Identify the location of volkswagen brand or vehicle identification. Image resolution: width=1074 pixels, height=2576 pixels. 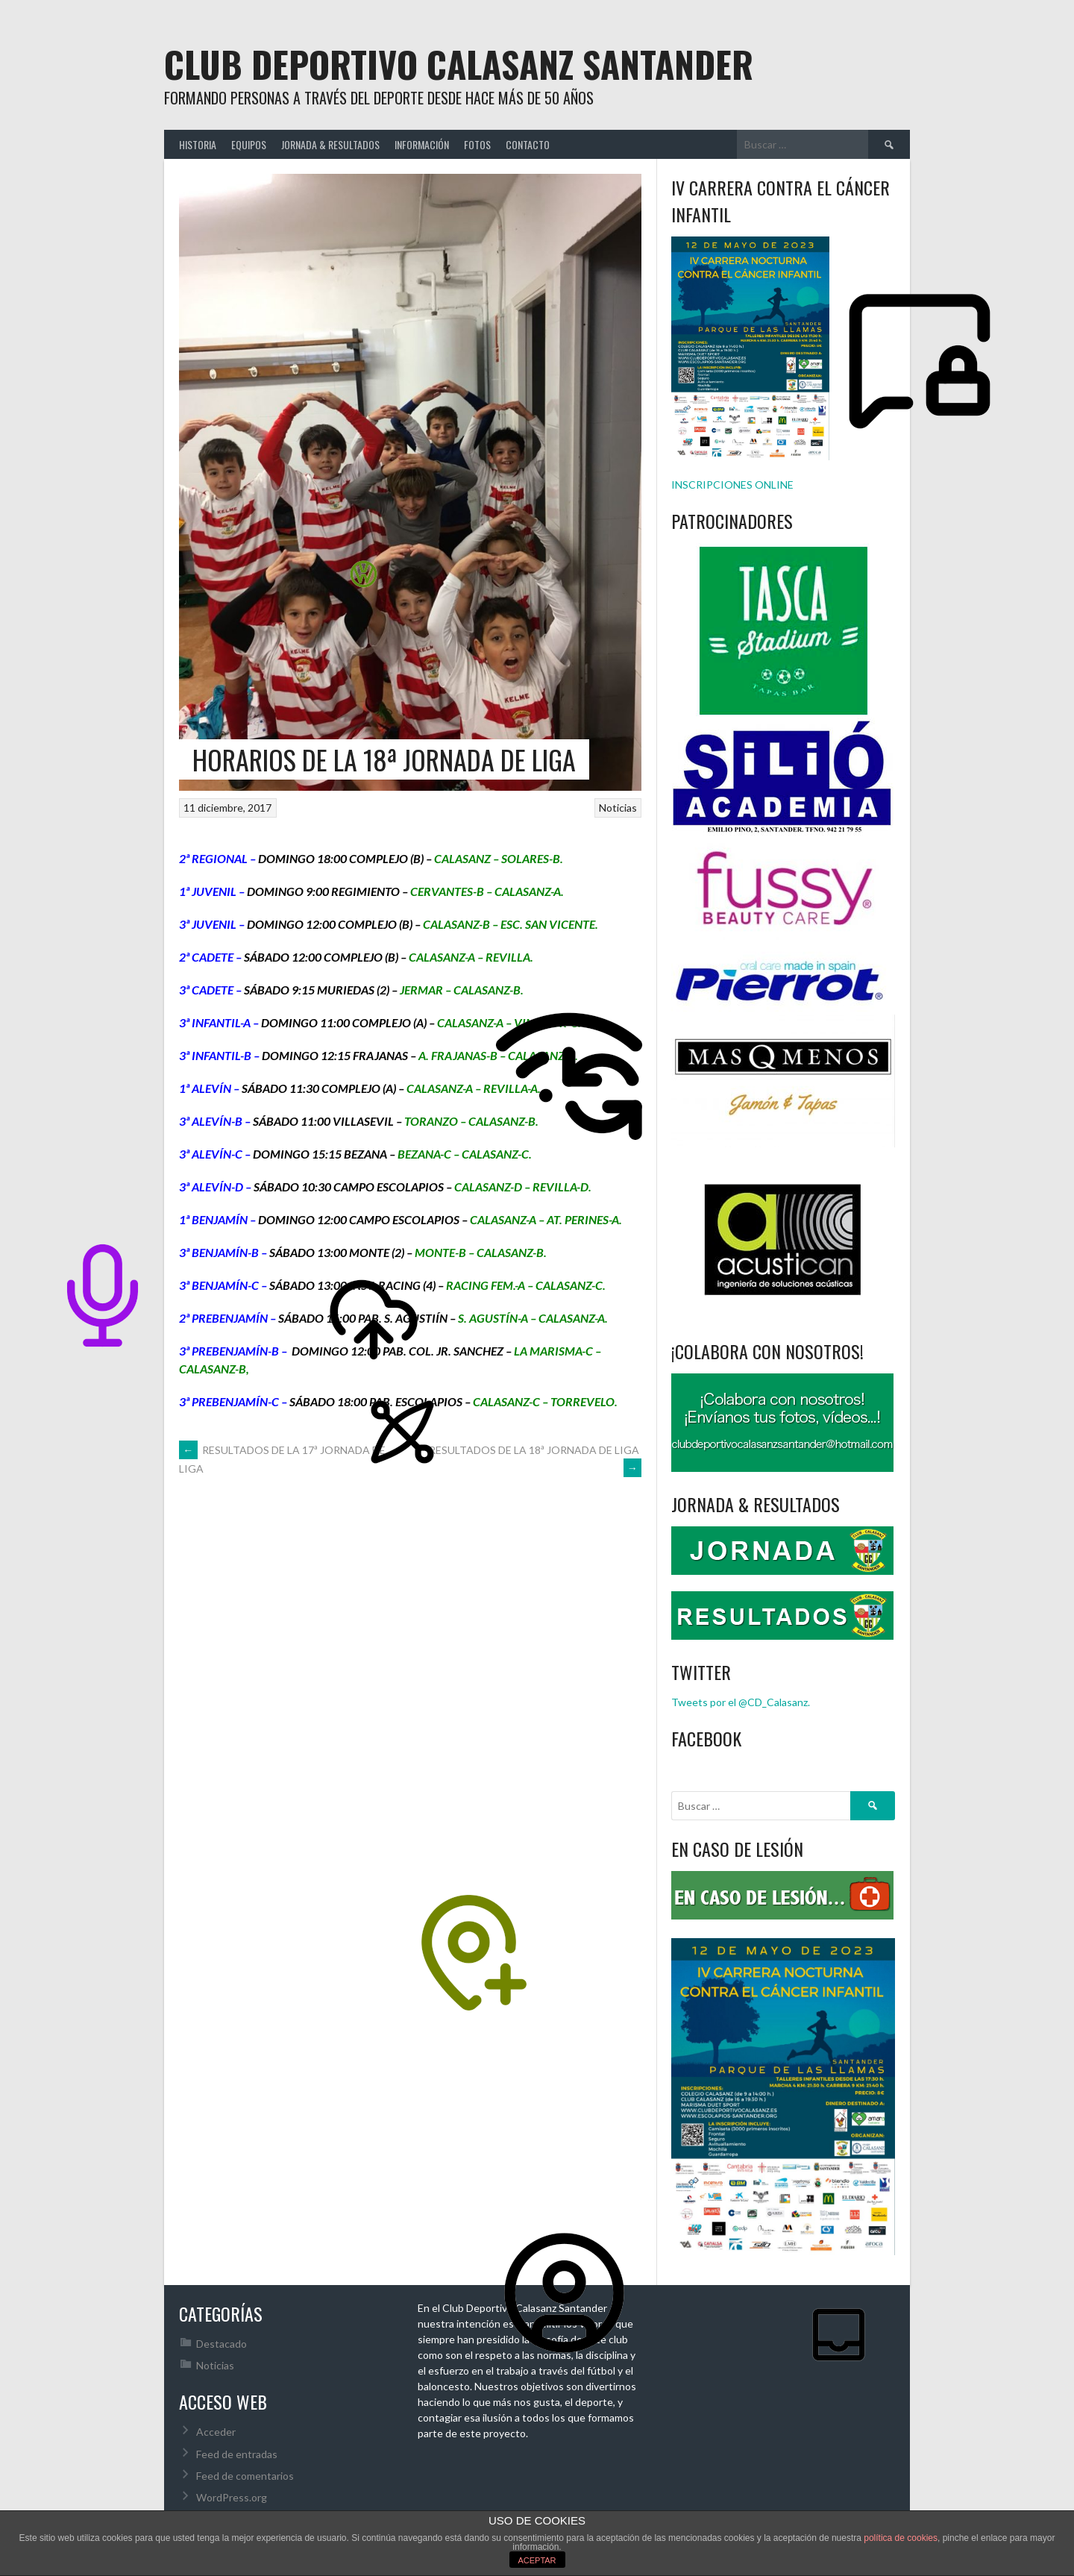
(363, 574).